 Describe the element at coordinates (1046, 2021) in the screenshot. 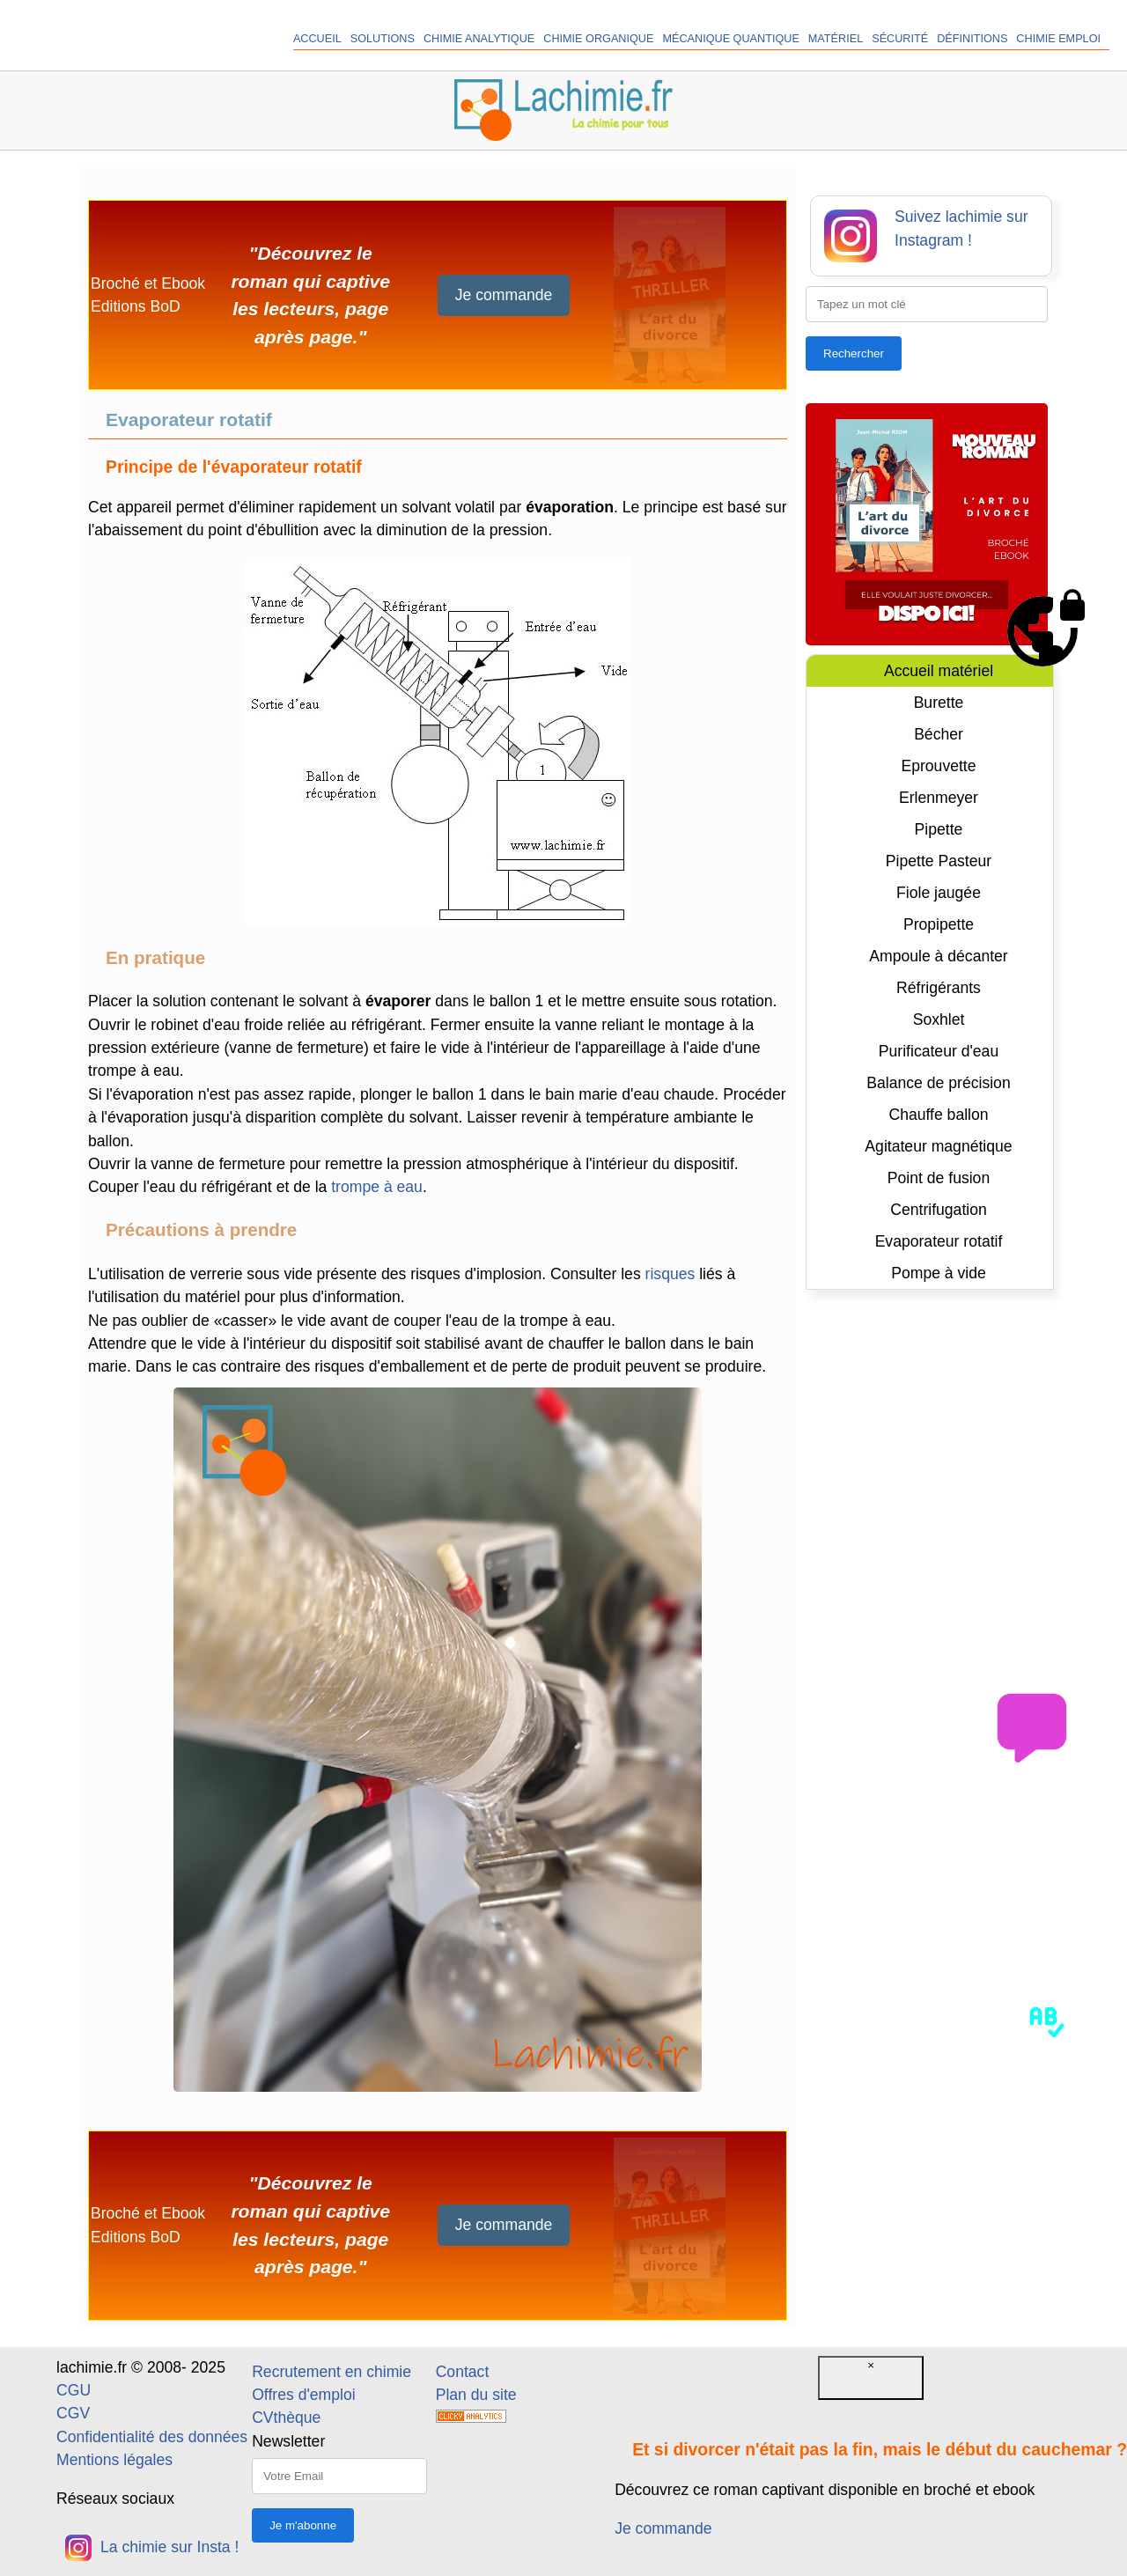

I see `check spelling and grammar` at that location.